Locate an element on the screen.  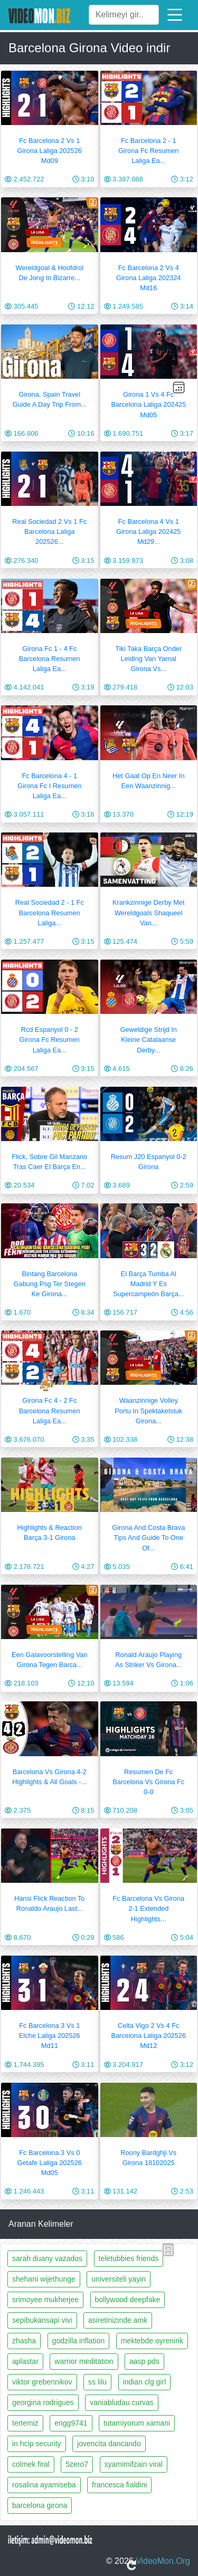
open the file manager application is located at coordinates (168, 2249).